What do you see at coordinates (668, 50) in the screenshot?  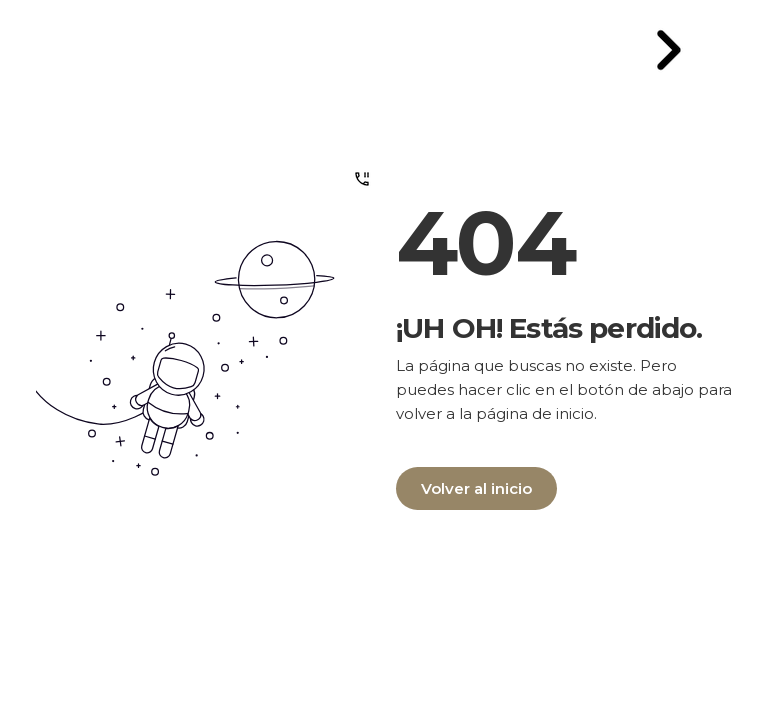 I see `navigate to the next item or screen` at bounding box center [668, 50].